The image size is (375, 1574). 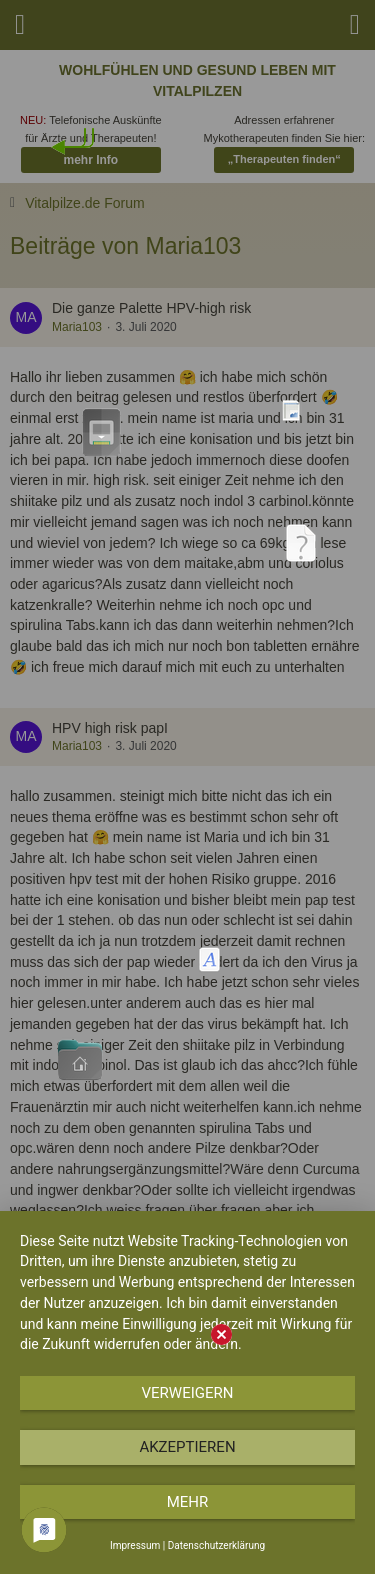 I want to click on open a spreadsheet file, so click(x=291, y=410).